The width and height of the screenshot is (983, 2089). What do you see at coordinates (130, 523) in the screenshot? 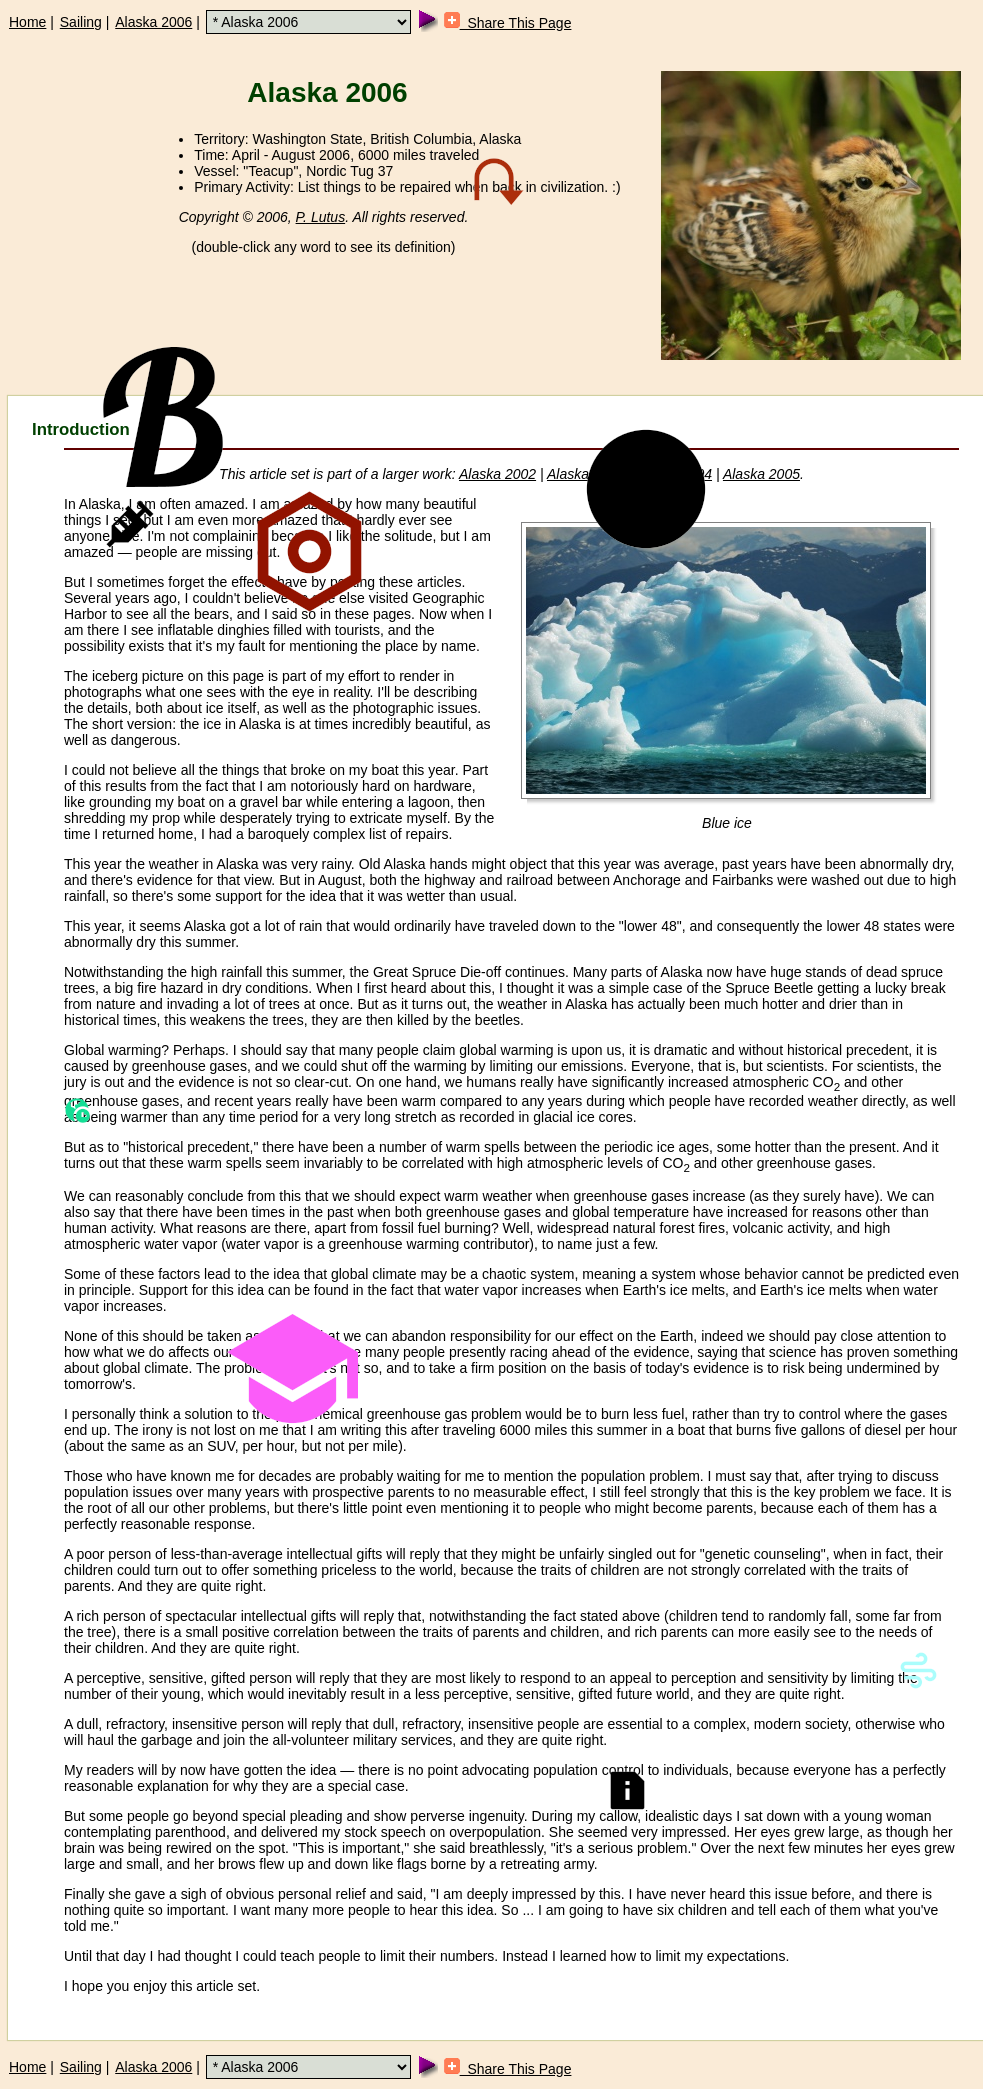
I see `access medical or vaccination records` at bounding box center [130, 523].